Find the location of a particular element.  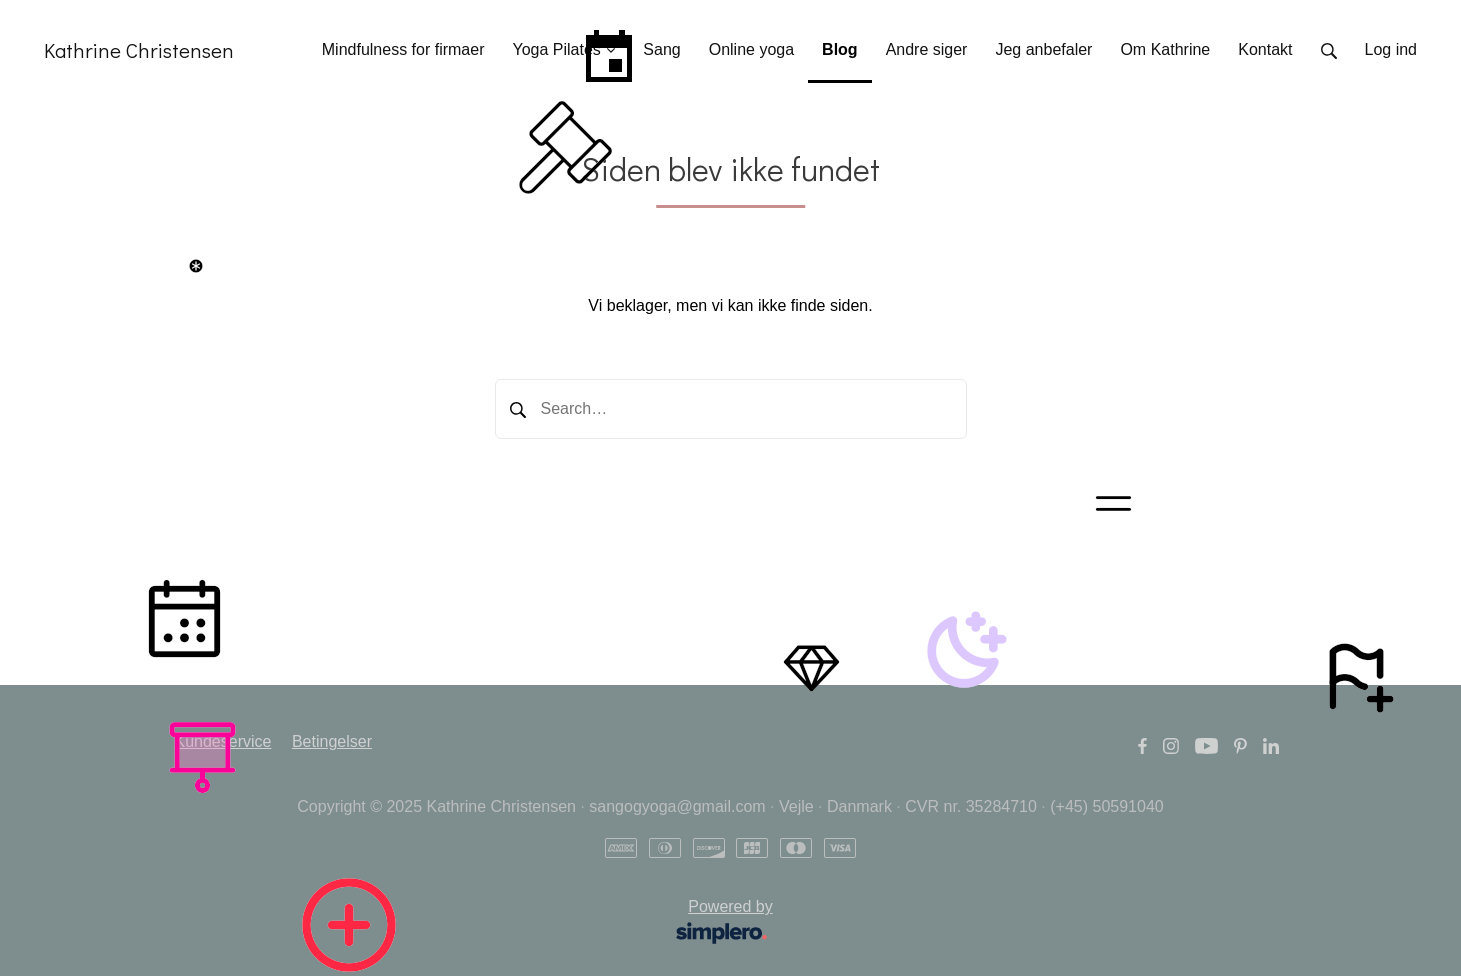

enable dark mode or night theme is located at coordinates (964, 651).